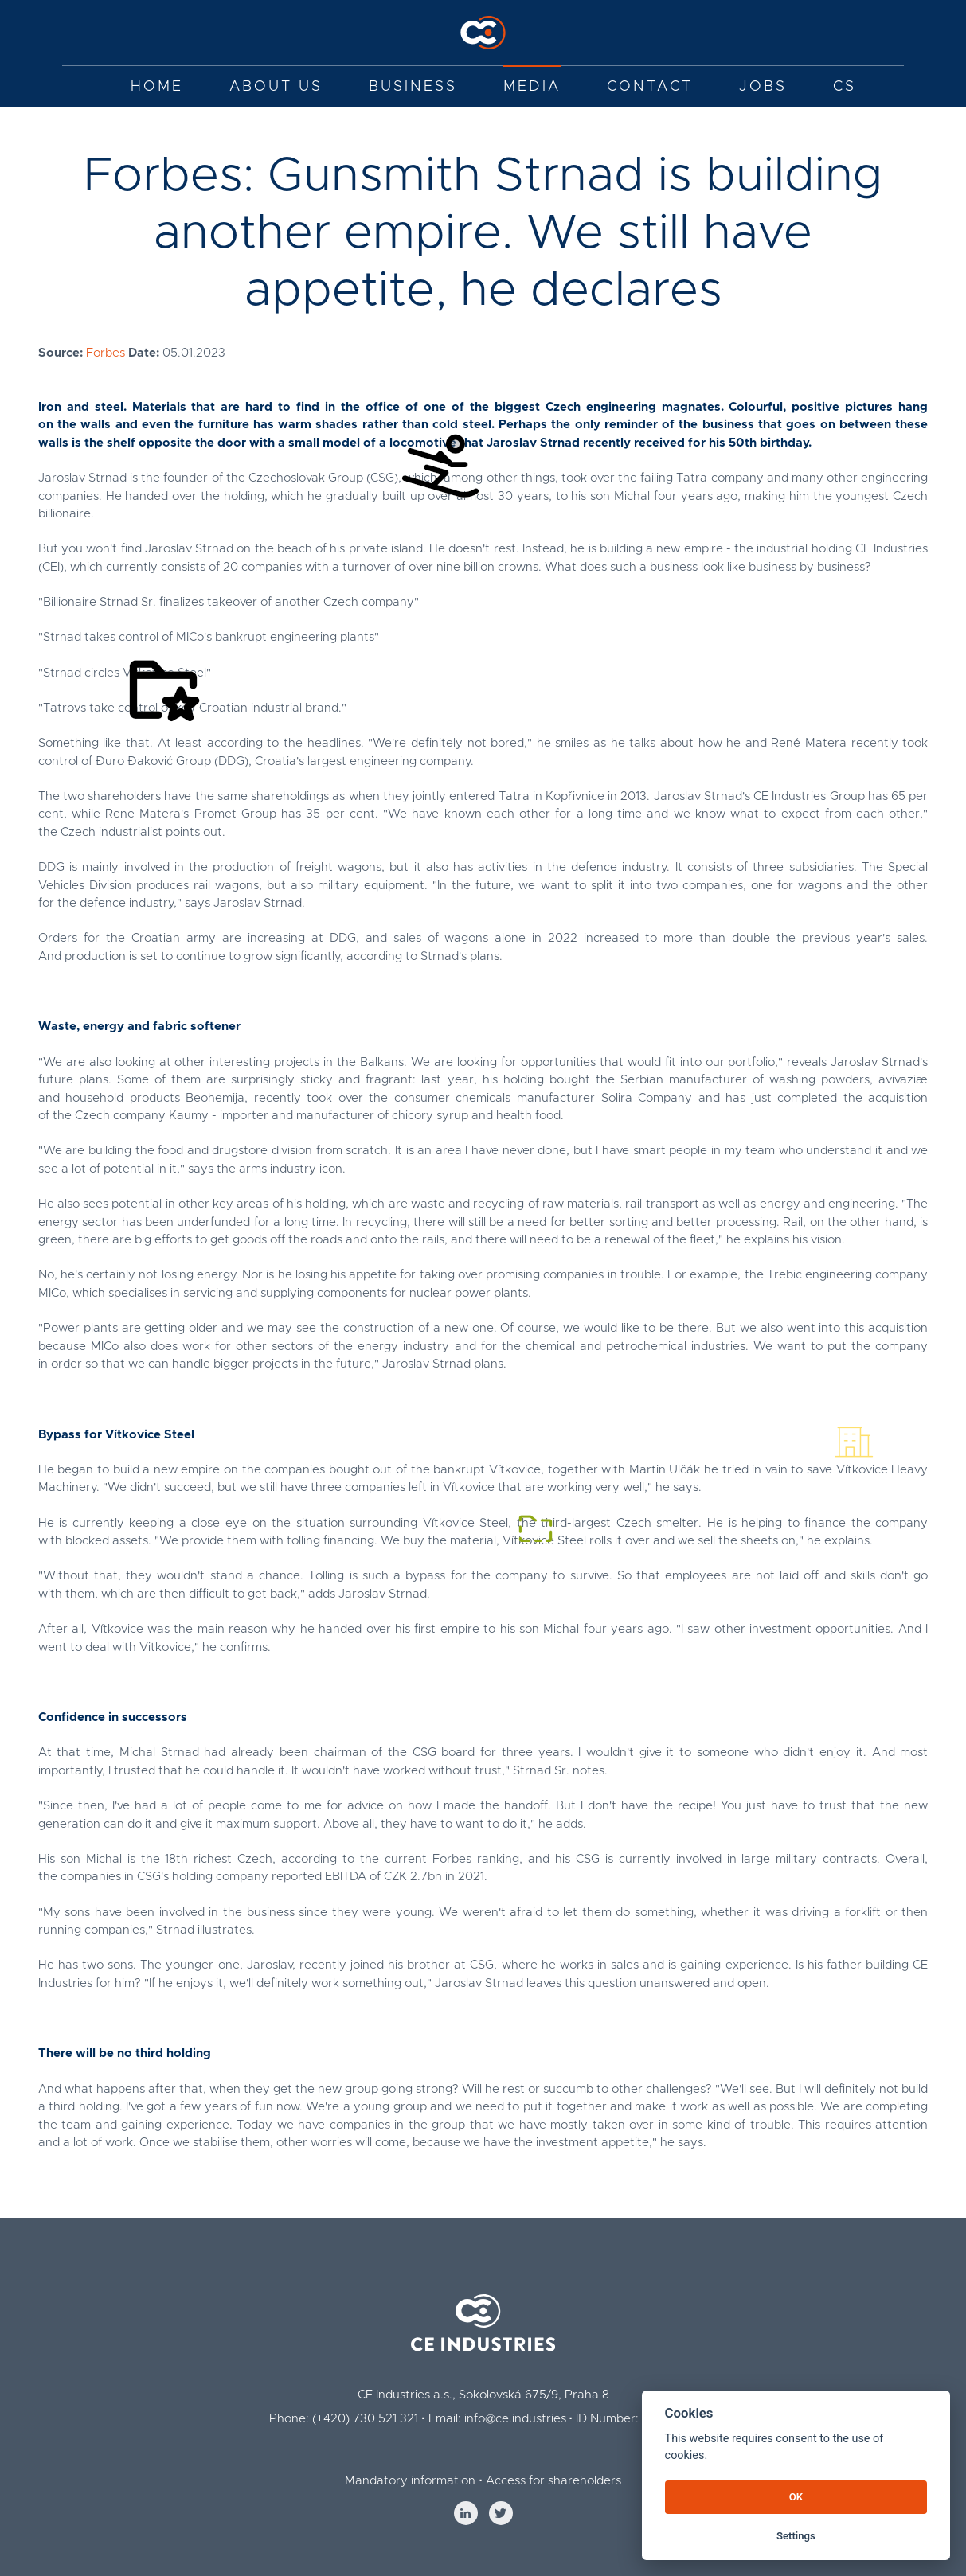  I want to click on access your favorite or starred folders, so click(163, 690).